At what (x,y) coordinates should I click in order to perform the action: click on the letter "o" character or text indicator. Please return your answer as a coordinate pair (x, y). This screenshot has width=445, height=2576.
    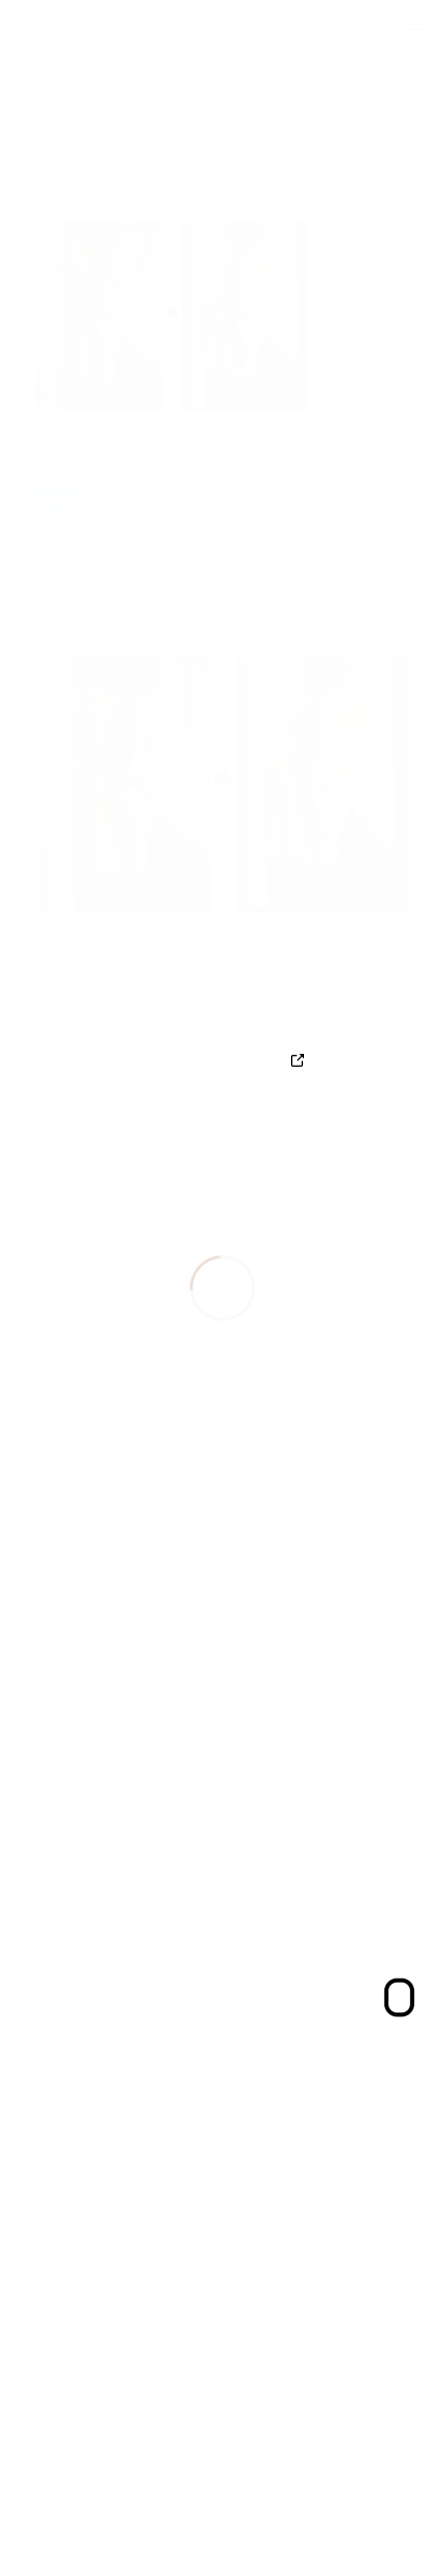
    Looking at the image, I should click on (399, 1997).